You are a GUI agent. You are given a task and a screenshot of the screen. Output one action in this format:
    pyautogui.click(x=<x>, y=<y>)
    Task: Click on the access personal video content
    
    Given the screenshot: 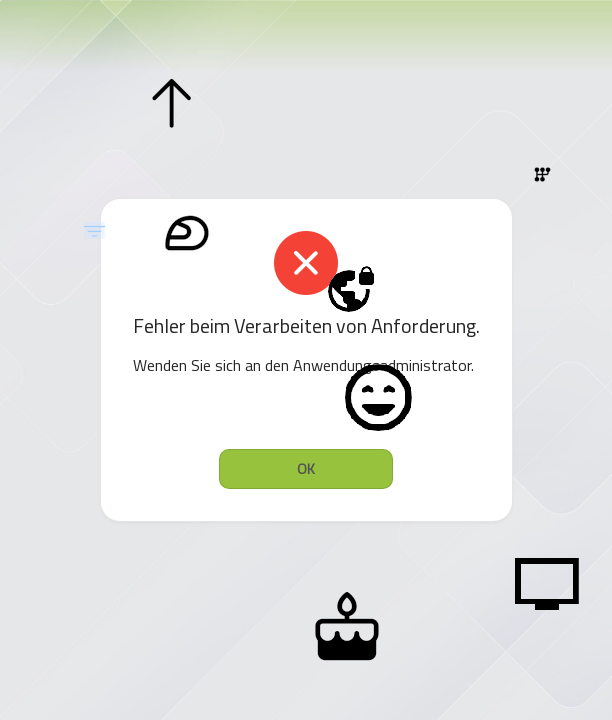 What is the action you would take?
    pyautogui.click(x=547, y=584)
    